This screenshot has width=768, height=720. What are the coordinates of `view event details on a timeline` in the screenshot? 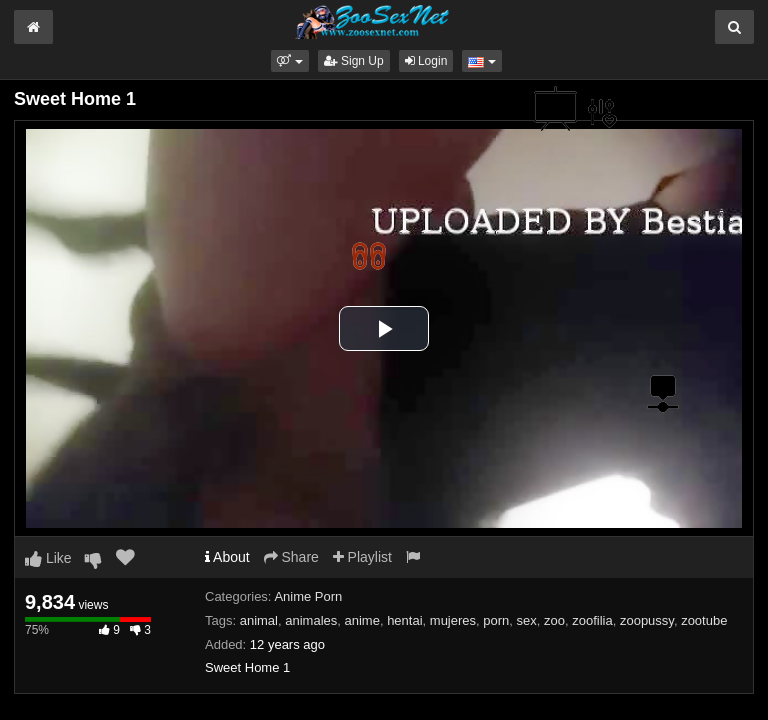 It's located at (663, 393).